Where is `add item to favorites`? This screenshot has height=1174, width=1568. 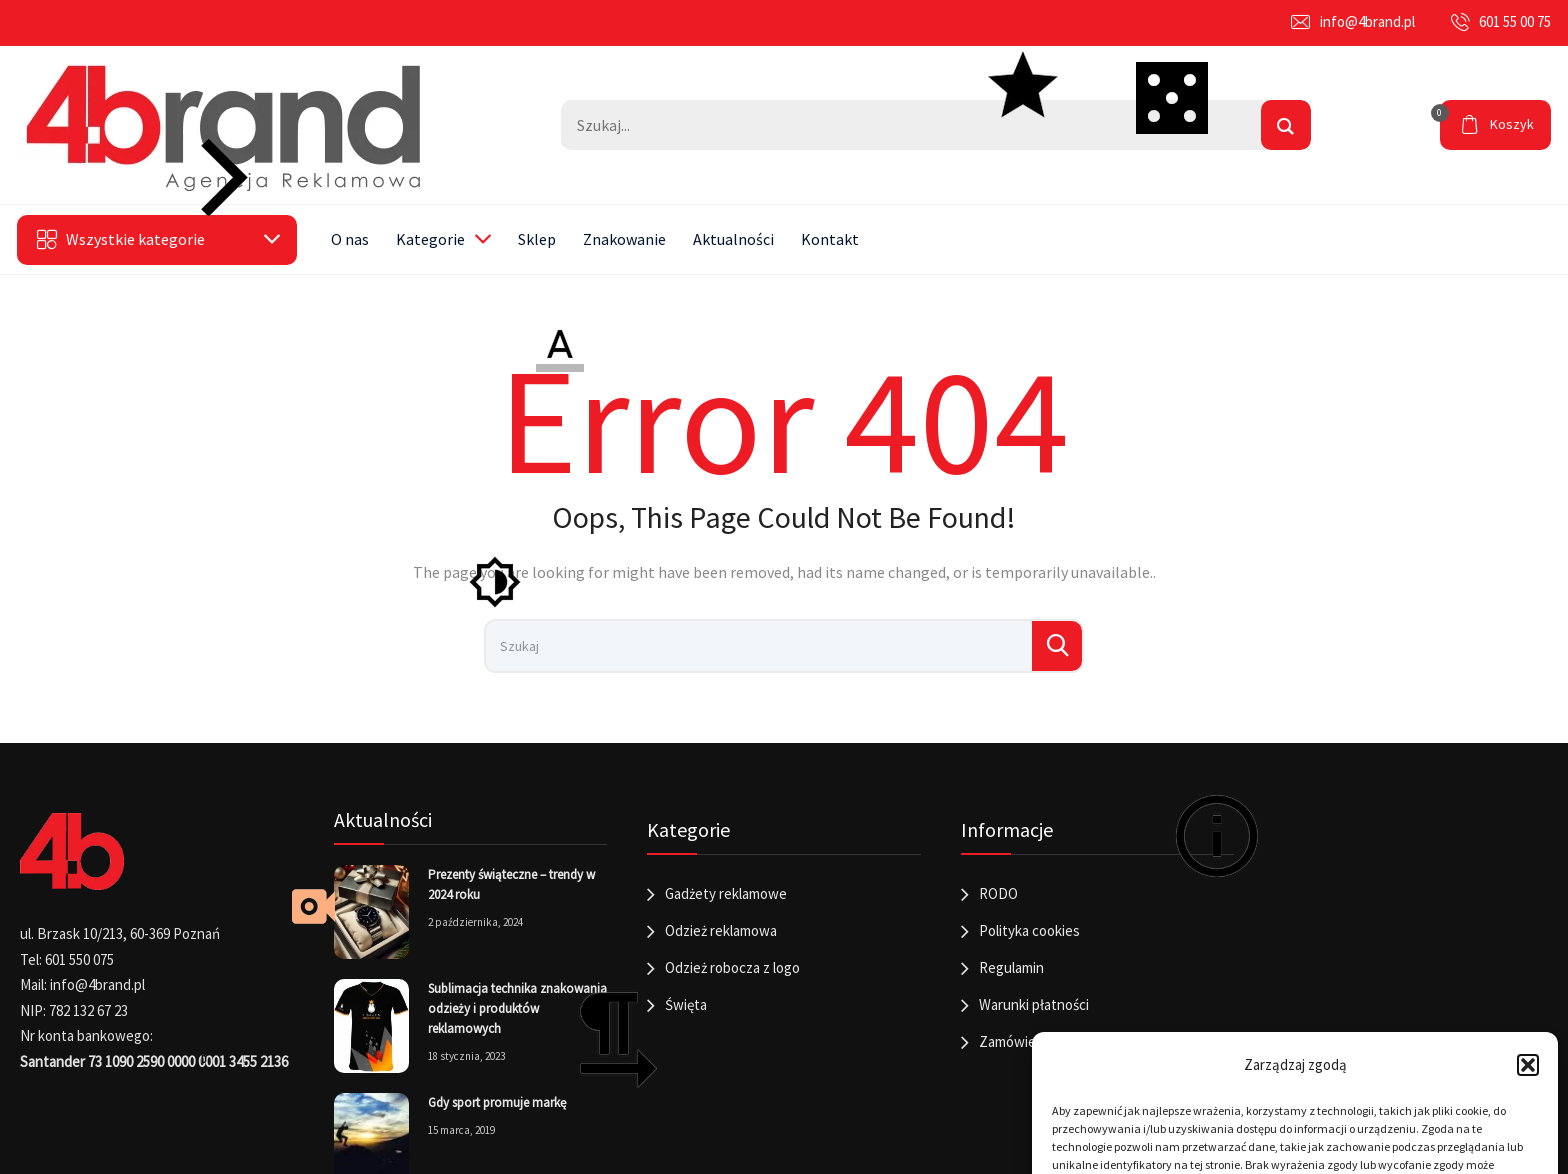 add item to favorites is located at coordinates (1023, 86).